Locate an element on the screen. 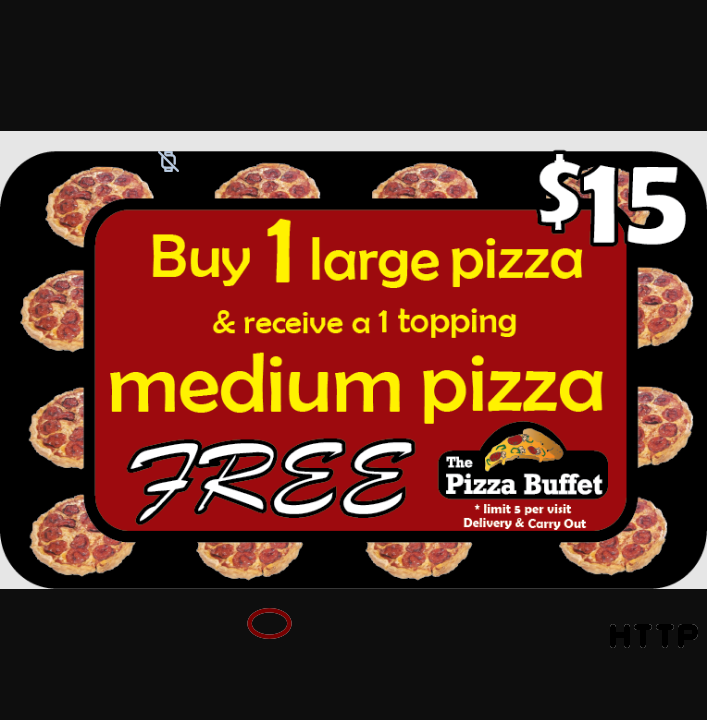 This screenshot has width=707, height=720. indicates a vertical oval or ellipse shape tool is located at coordinates (269, 623).